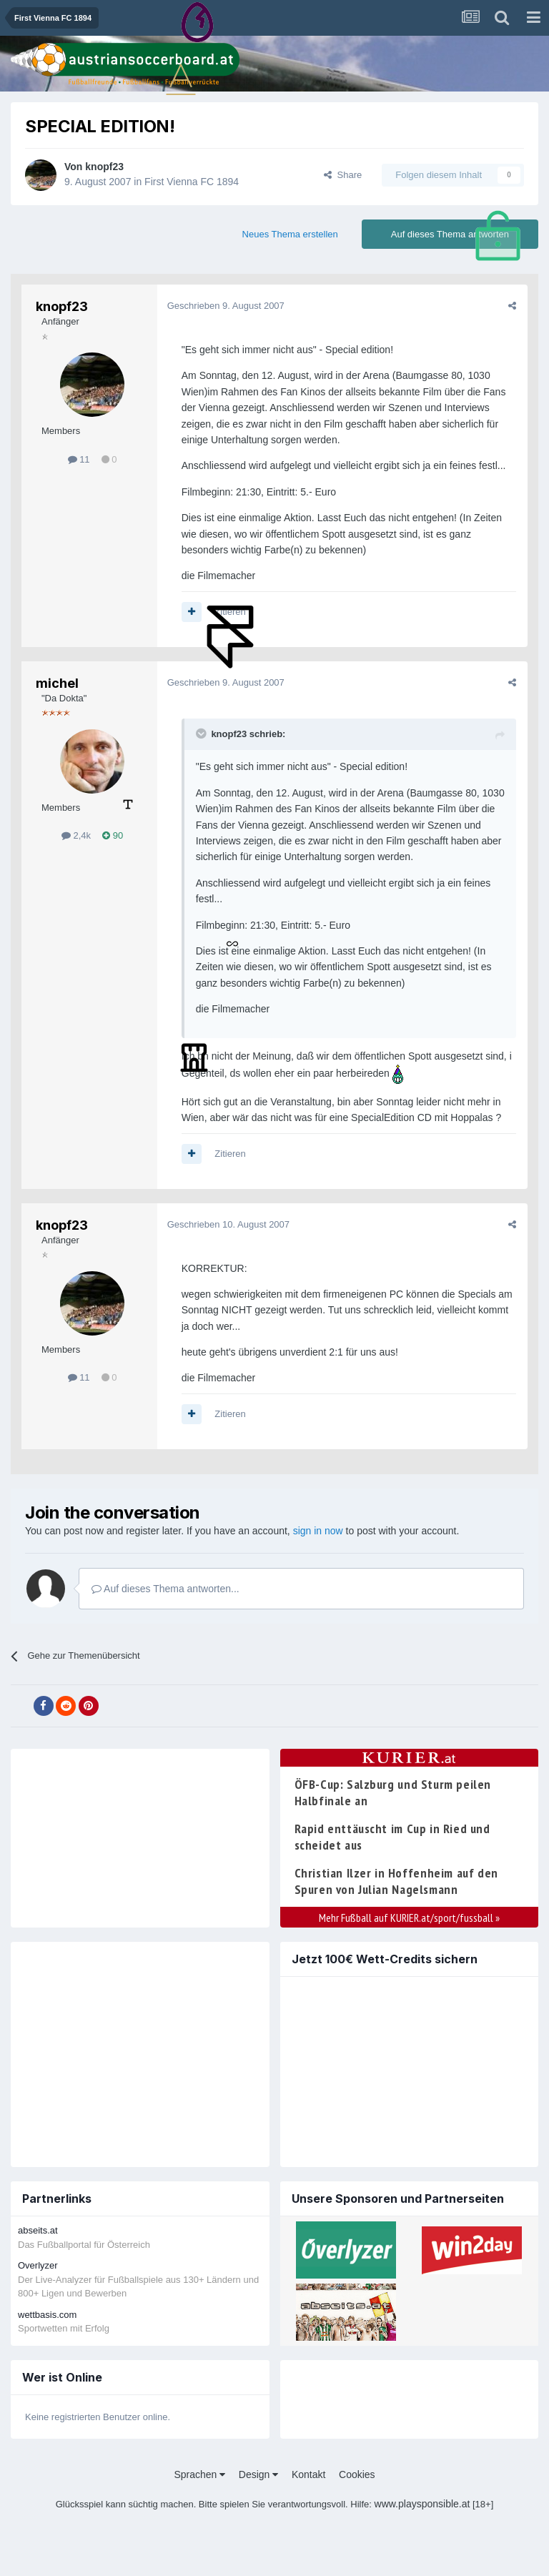 This screenshot has width=549, height=2576. What do you see at coordinates (230, 633) in the screenshot?
I see `open framer app` at bounding box center [230, 633].